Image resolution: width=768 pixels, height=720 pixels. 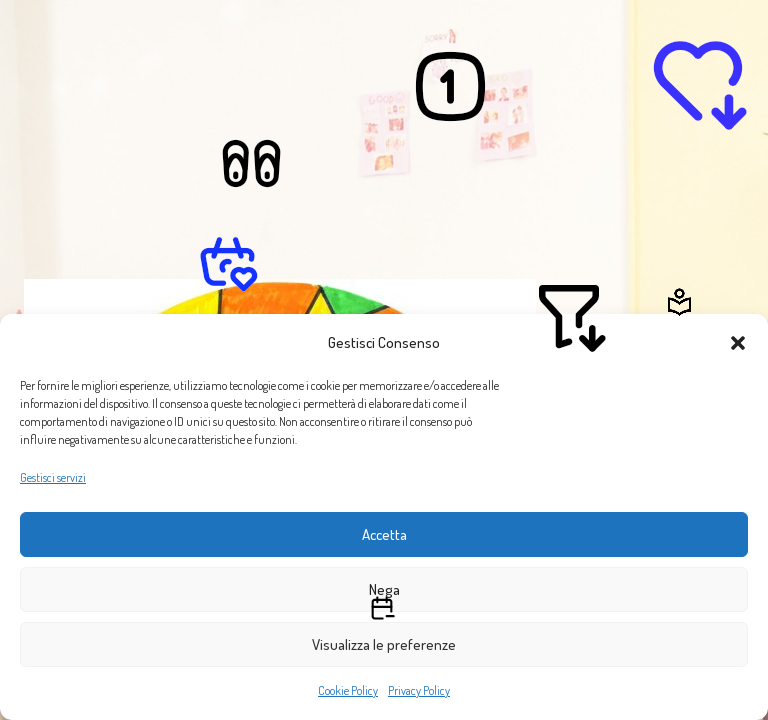 I want to click on add item to favorites or wishlist, so click(x=227, y=261).